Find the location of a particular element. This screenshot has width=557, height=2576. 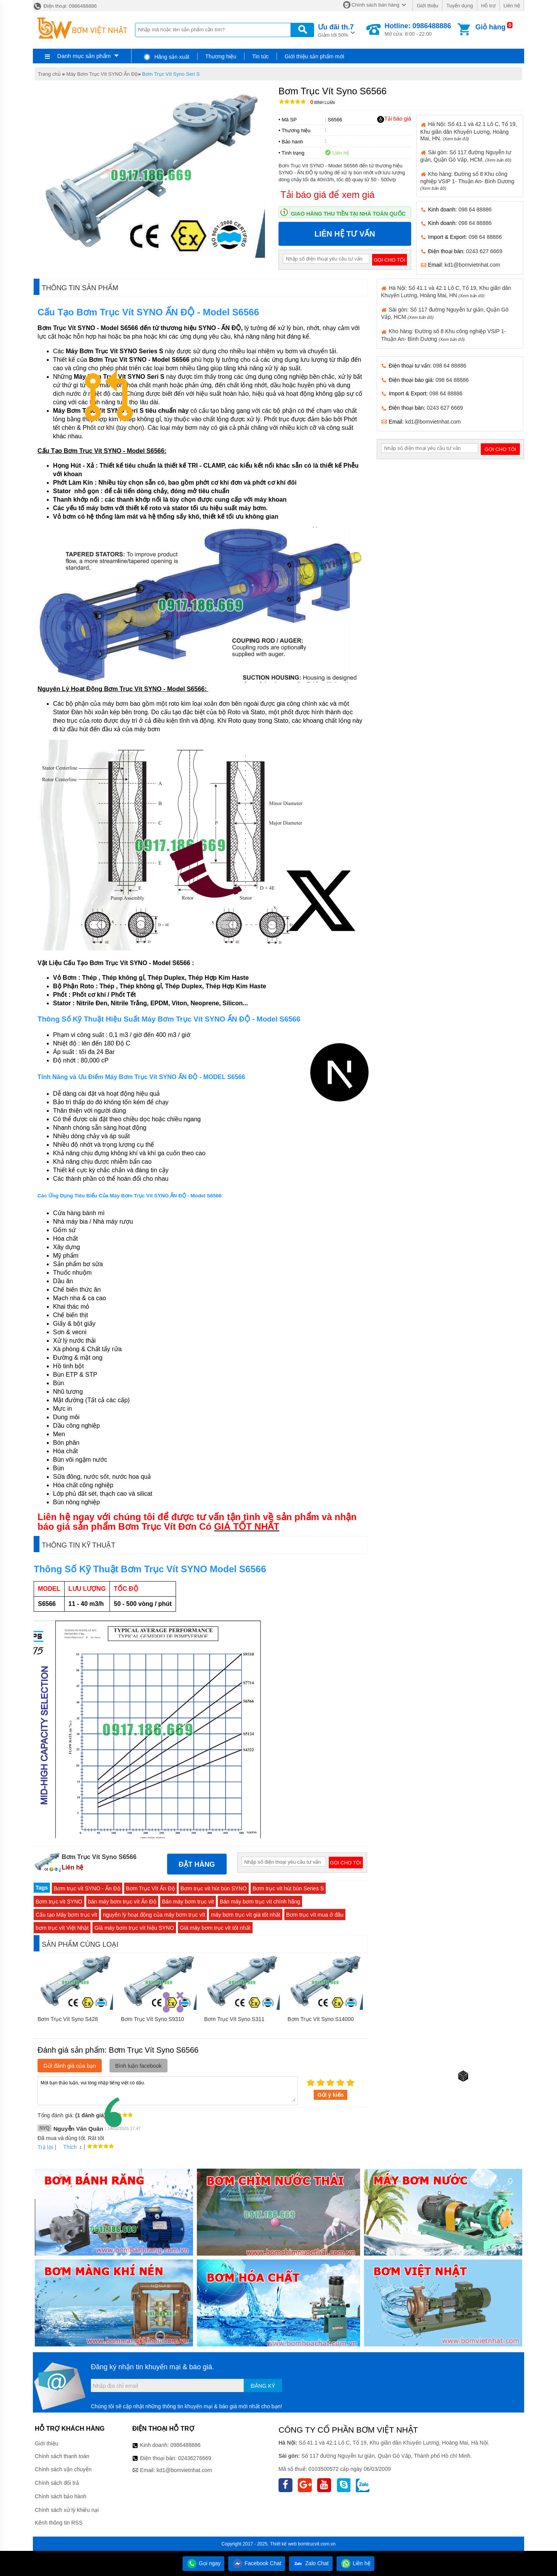

Flask web framework logo is located at coordinates (206, 869).